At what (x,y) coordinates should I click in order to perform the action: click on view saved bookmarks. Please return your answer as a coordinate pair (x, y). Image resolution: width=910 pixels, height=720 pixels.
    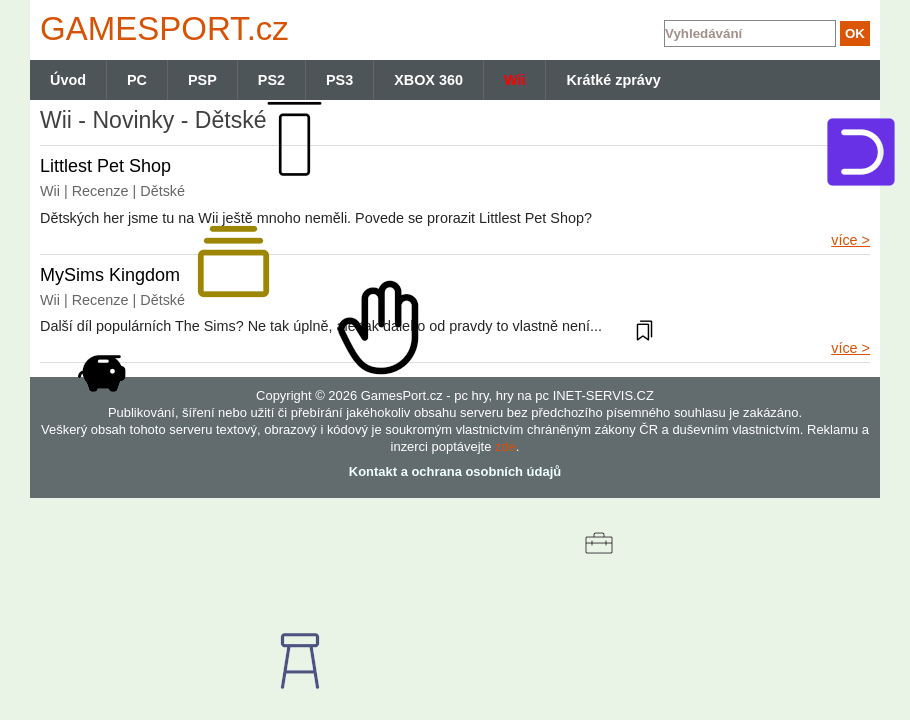
    Looking at the image, I should click on (644, 330).